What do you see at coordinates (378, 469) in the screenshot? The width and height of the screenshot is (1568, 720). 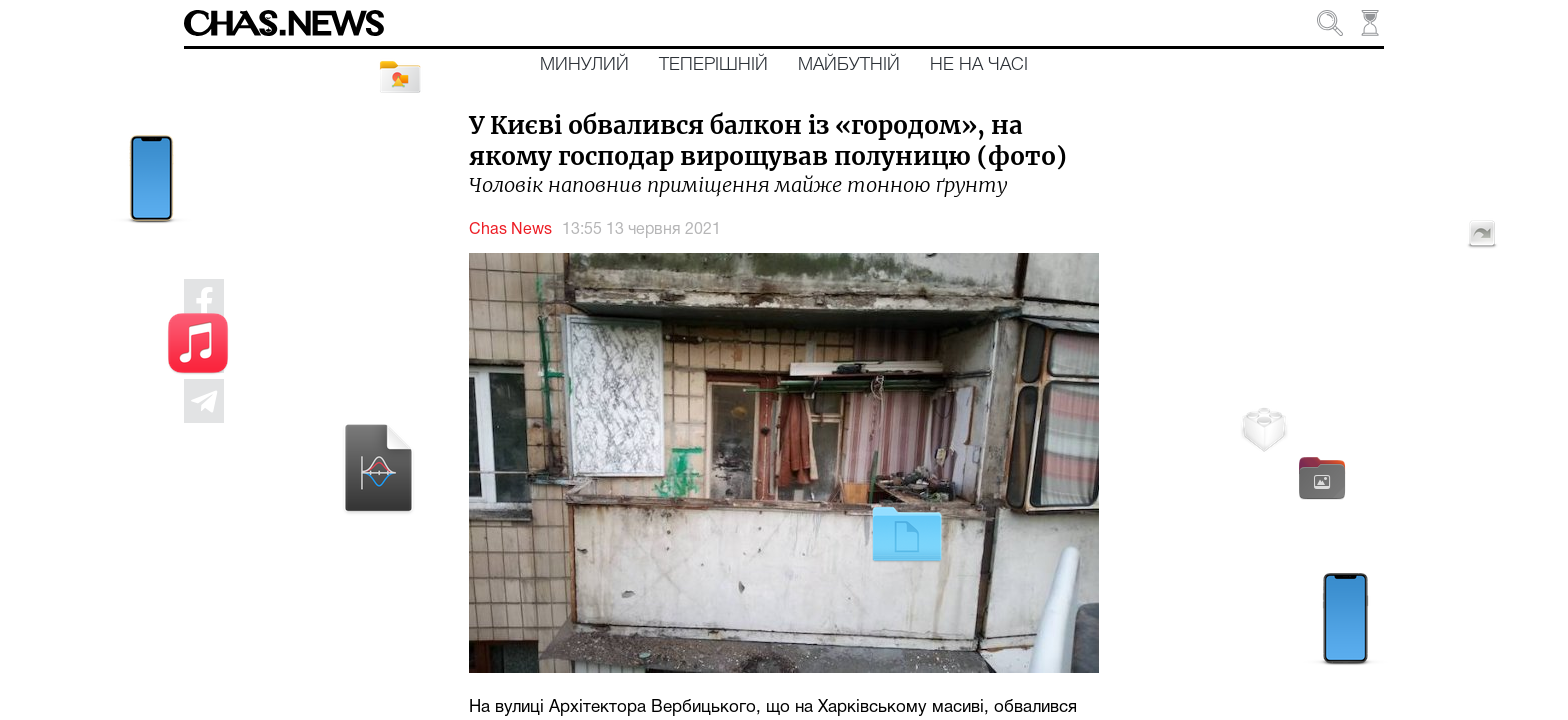 I see `open a LabPlot2 data analysis file` at bounding box center [378, 469].